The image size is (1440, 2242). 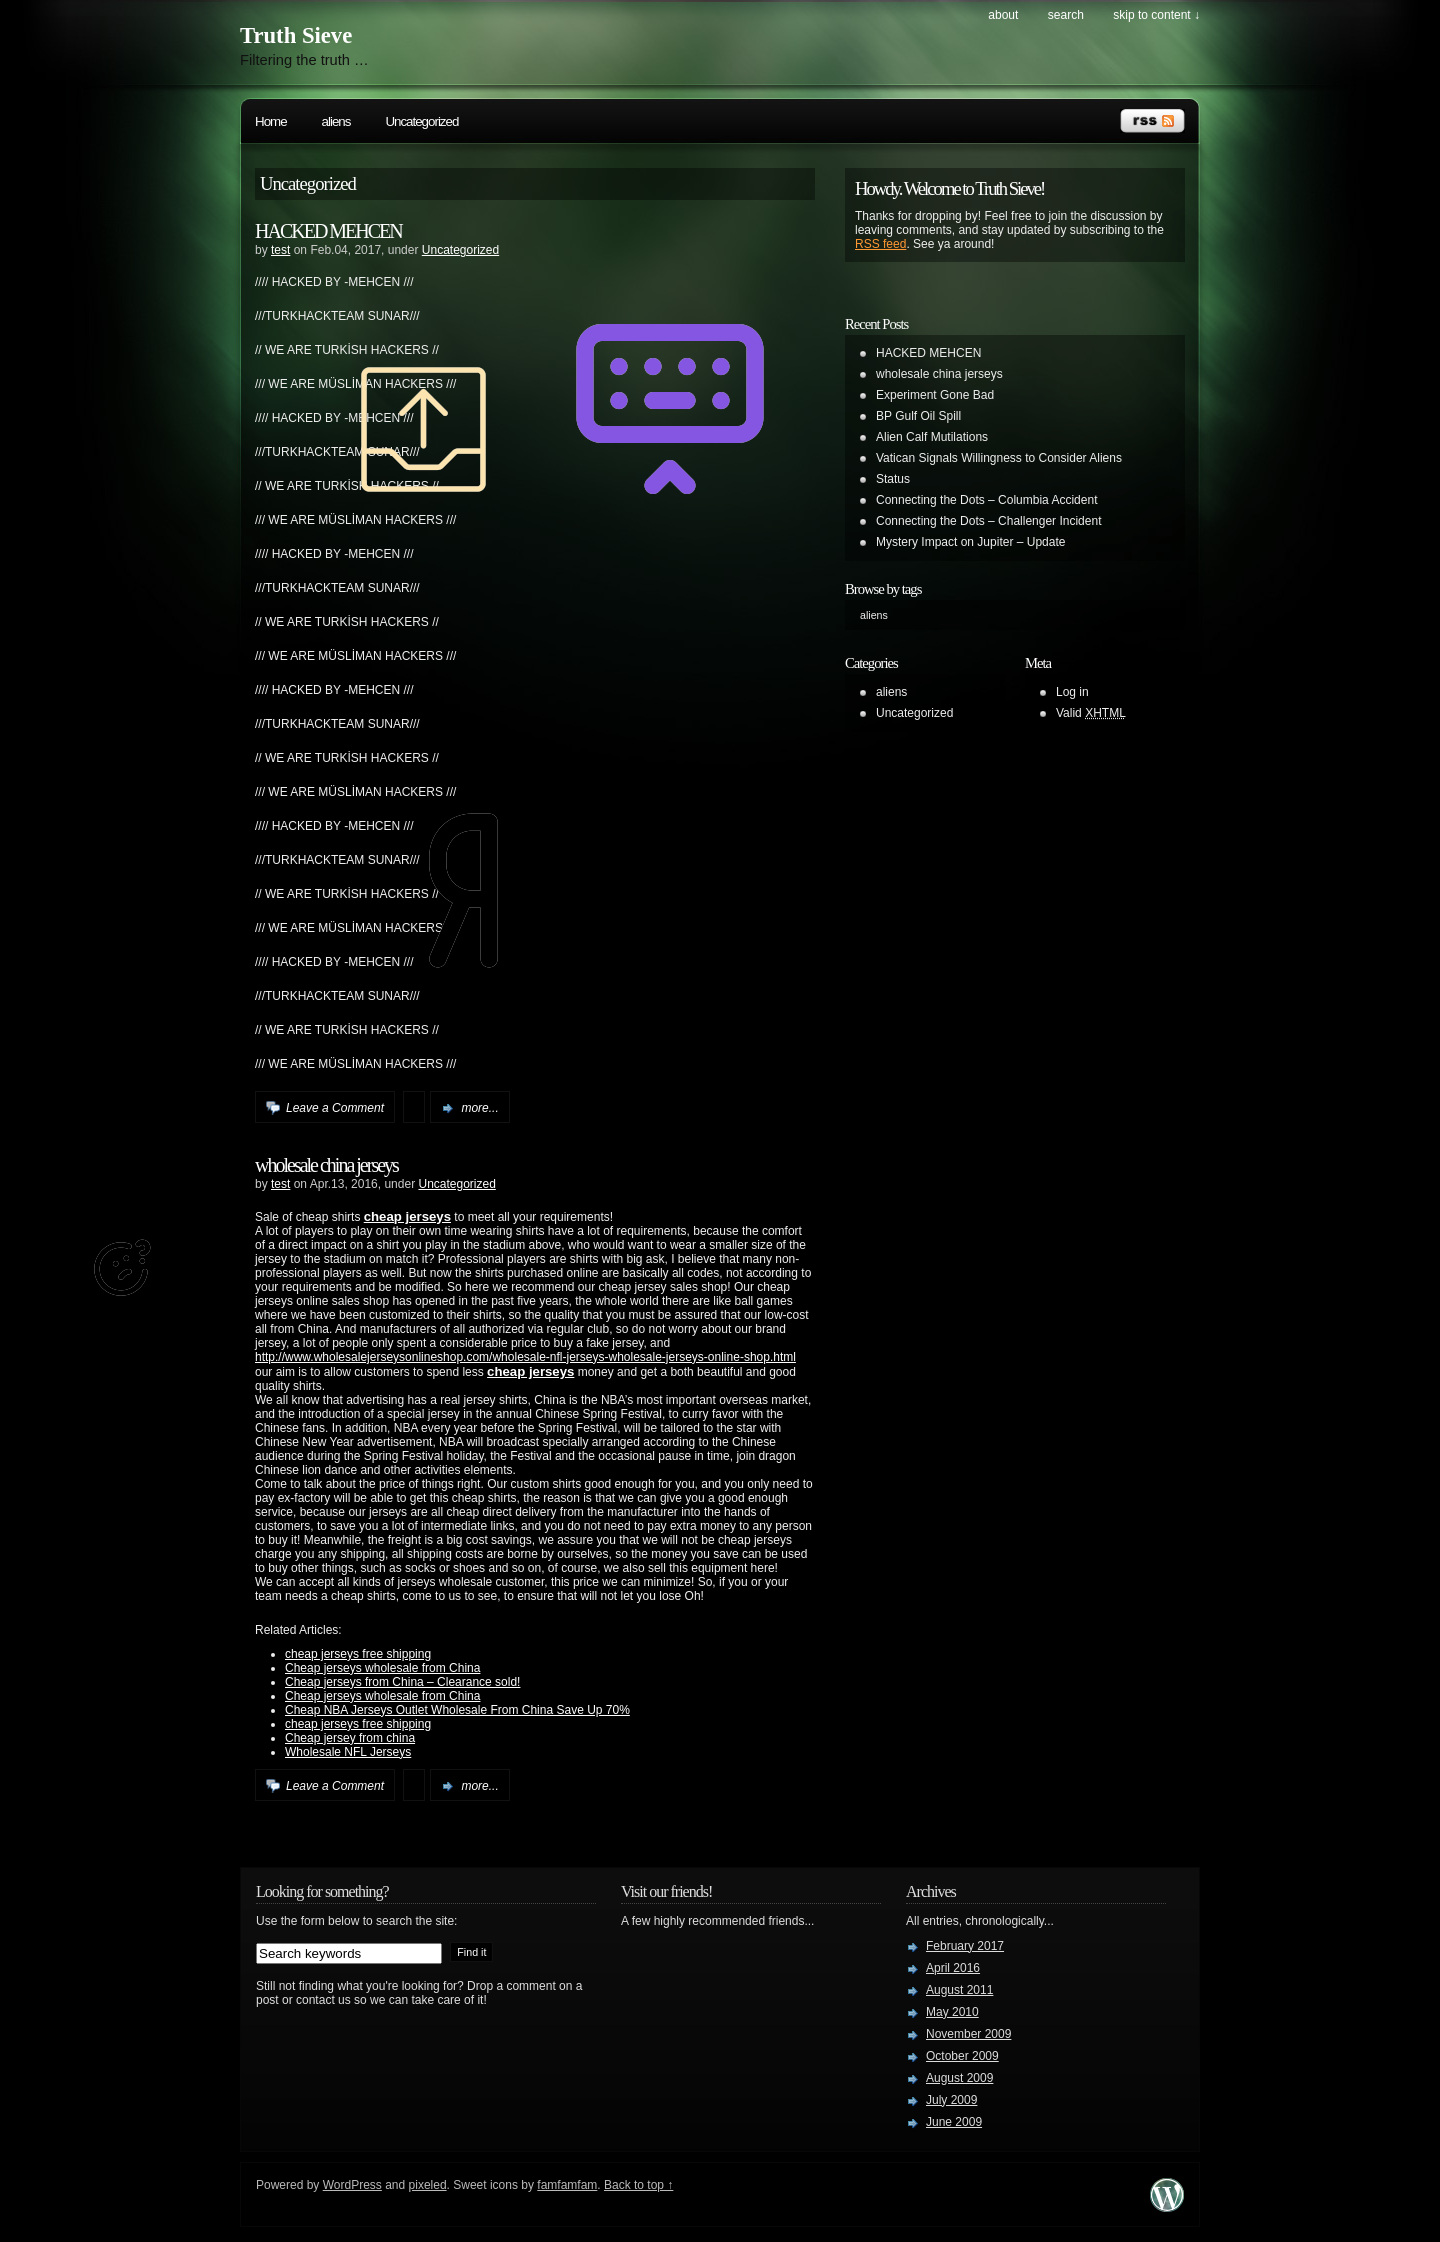 What do you see at coordinates (670, 409) in the screenshot?
I see `hide the on-screen keyboard` at bounding box center [670, 409].